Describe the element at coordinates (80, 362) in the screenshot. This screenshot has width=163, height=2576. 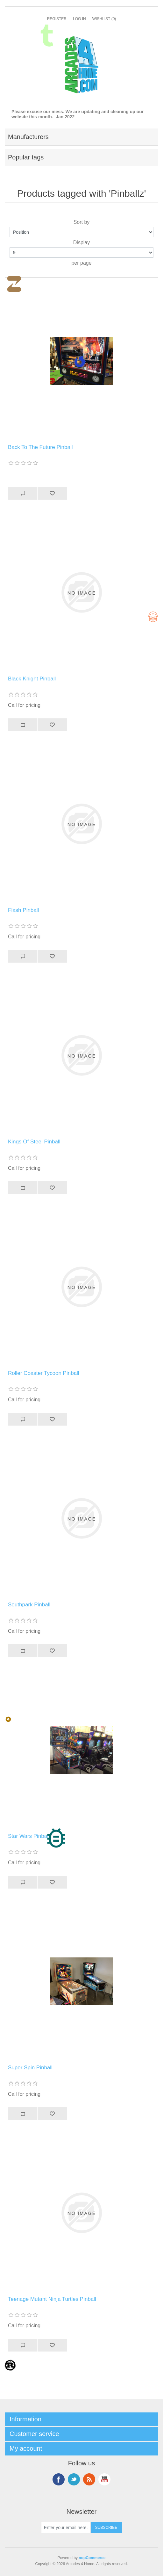
I see `visit the Headphone Zone website or store` at that location.